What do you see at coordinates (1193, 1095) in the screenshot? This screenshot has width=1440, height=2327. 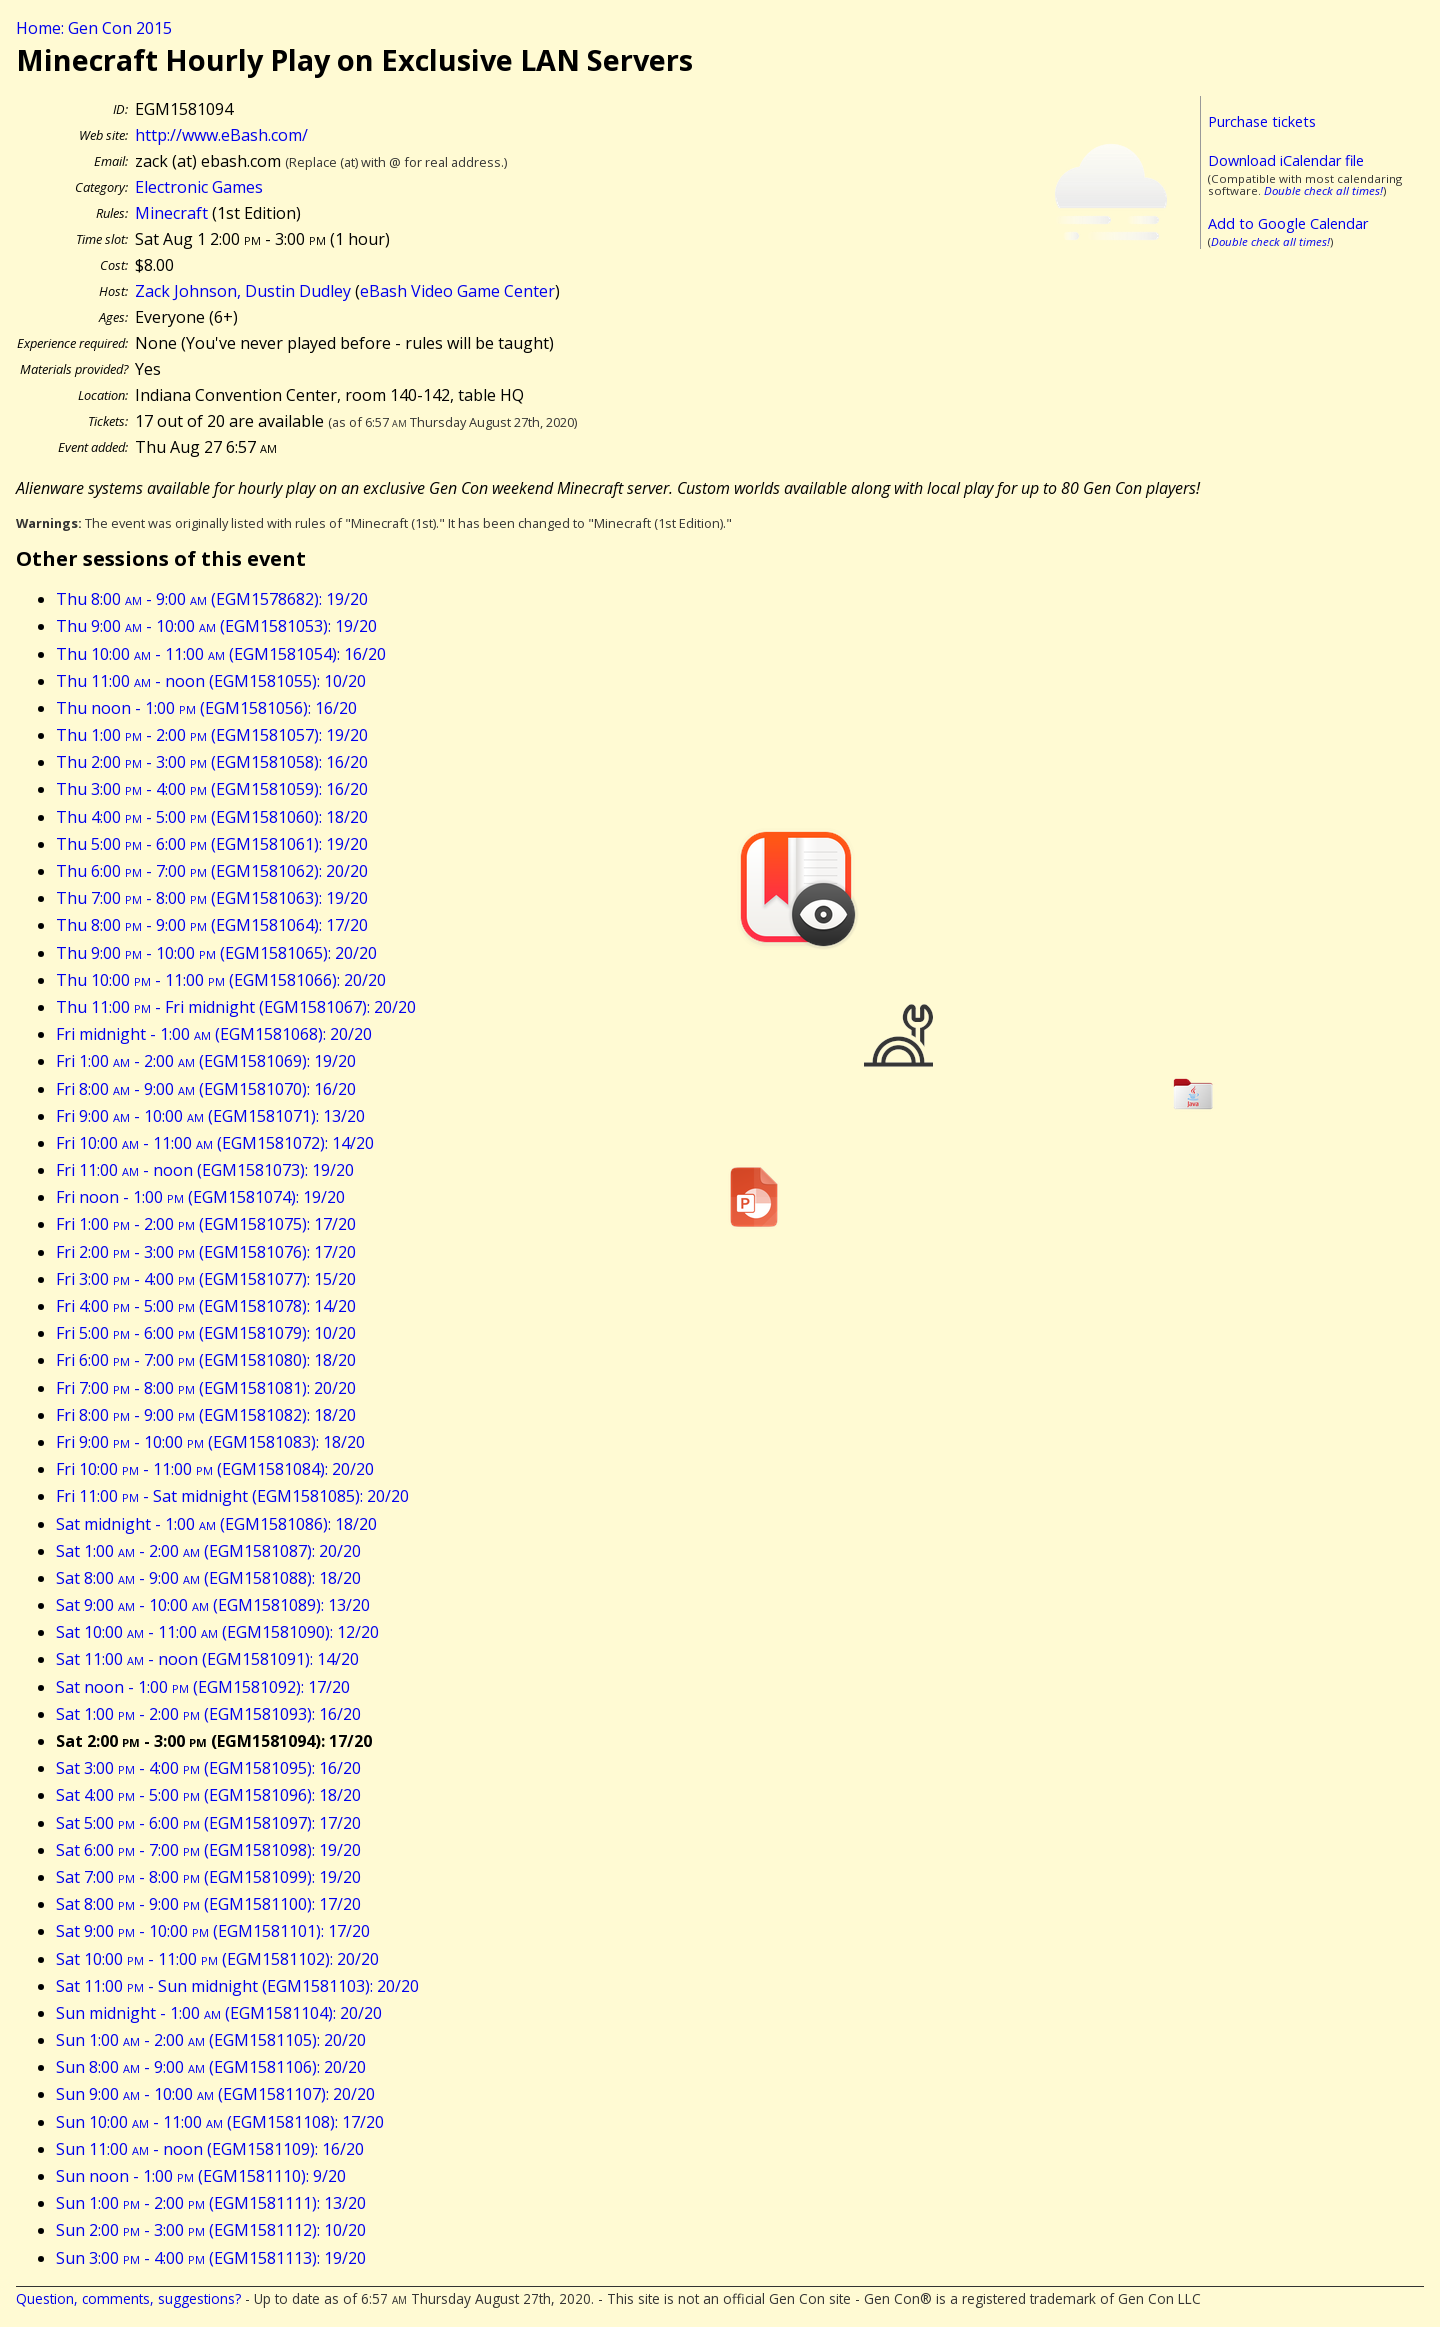 I see `open folder containing java project files` at bounding box center [1193, 1095].